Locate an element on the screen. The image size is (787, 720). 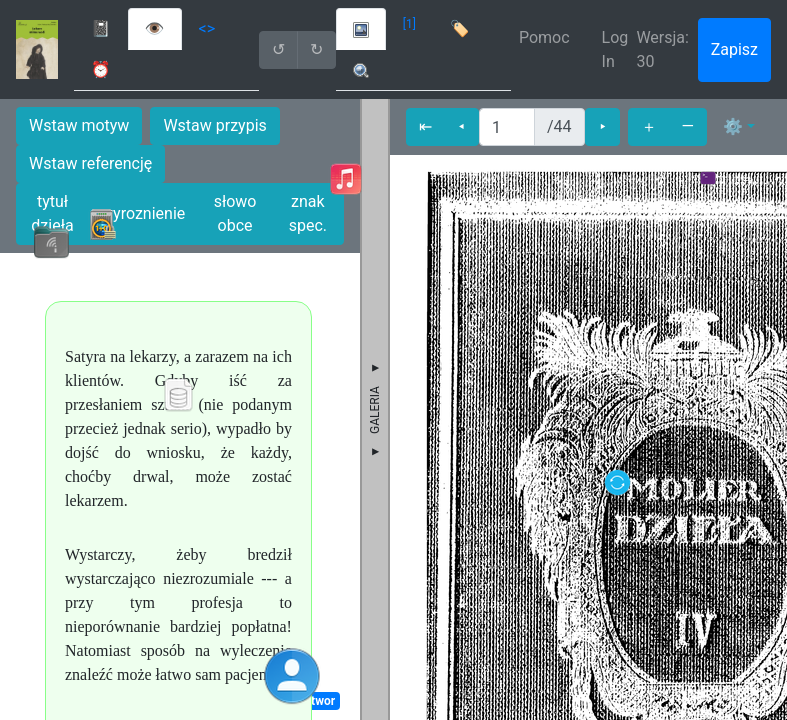
open the music player app is located at coordinates (346, 179).